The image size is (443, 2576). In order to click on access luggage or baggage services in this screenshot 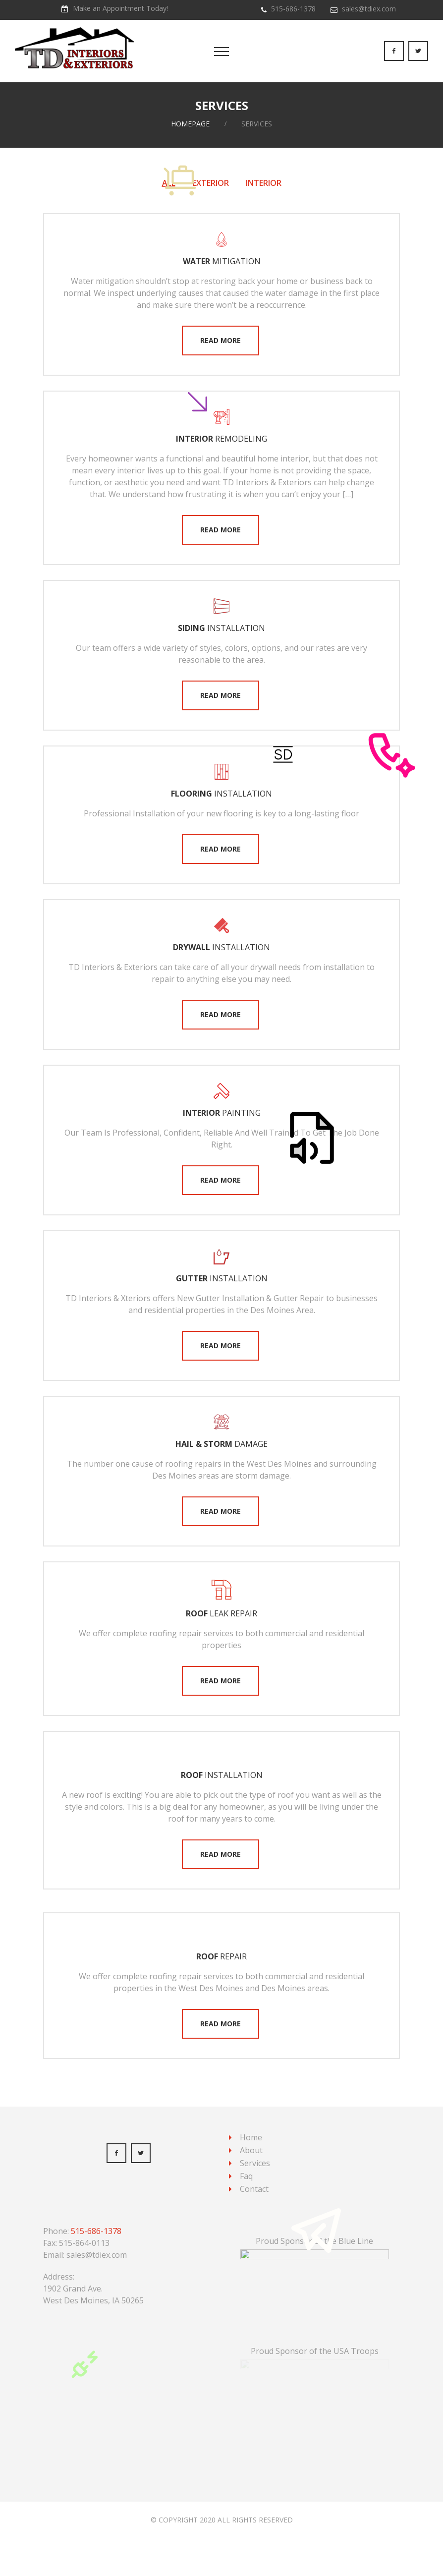, I will do `click(179, 180)`.